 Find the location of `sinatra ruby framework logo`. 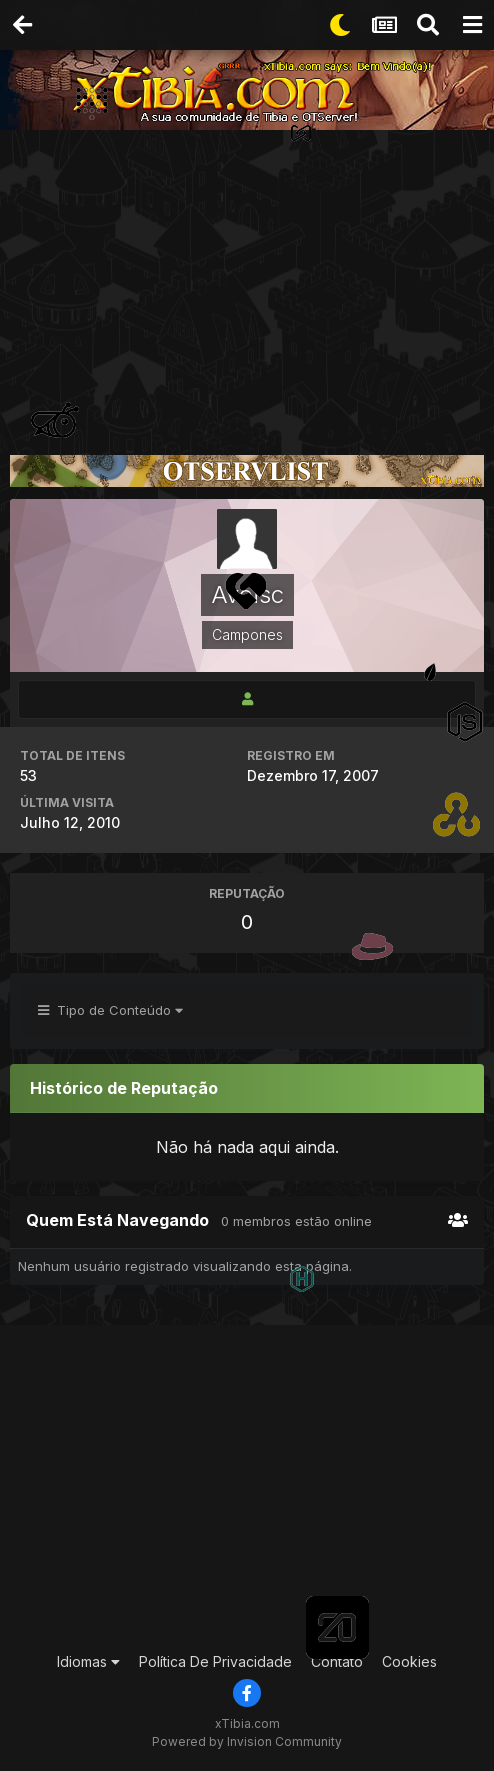

sinatra ruby framework logo is located at coordinates (372, 946).